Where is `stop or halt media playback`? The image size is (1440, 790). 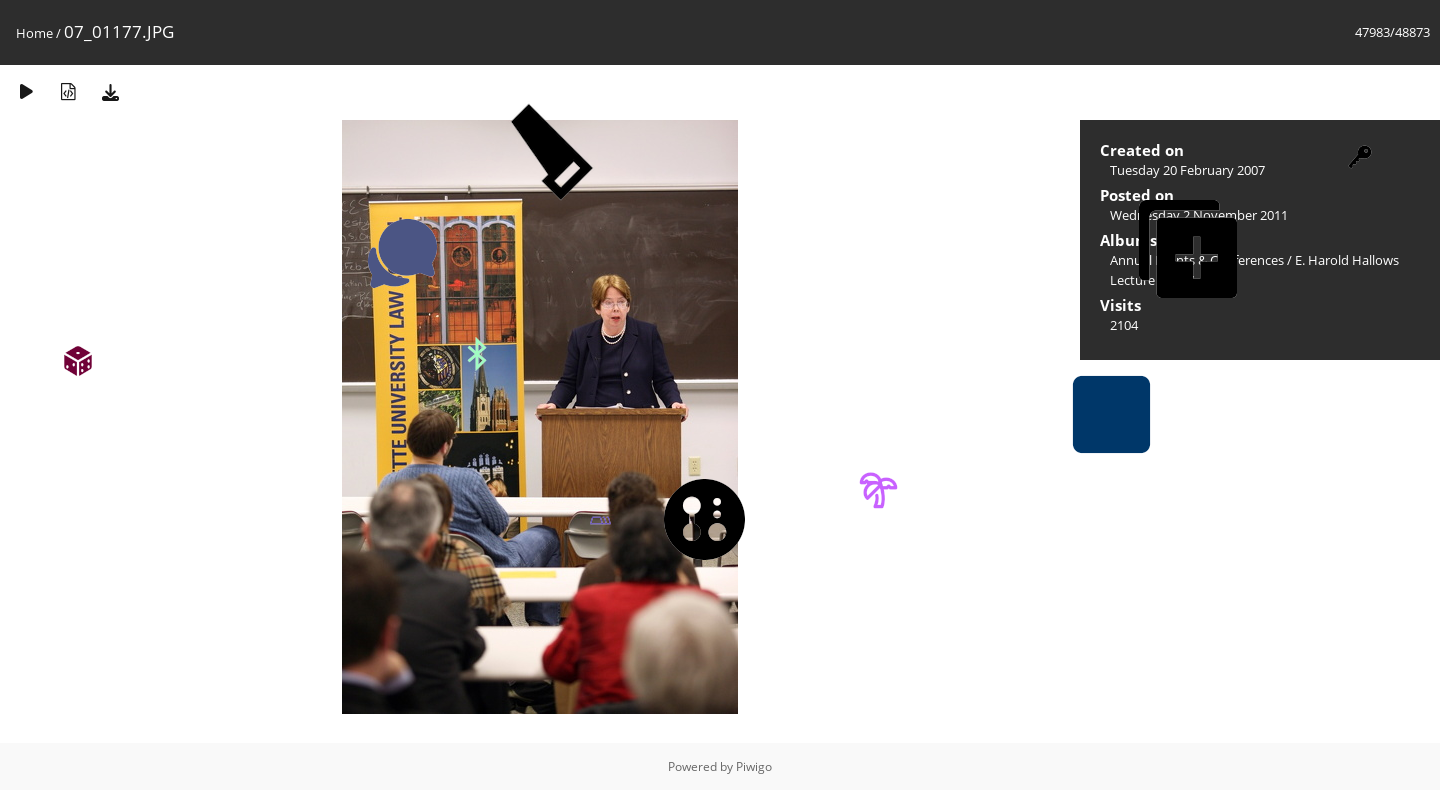
stop or halt media playback is located at coordinates (1111, 414).